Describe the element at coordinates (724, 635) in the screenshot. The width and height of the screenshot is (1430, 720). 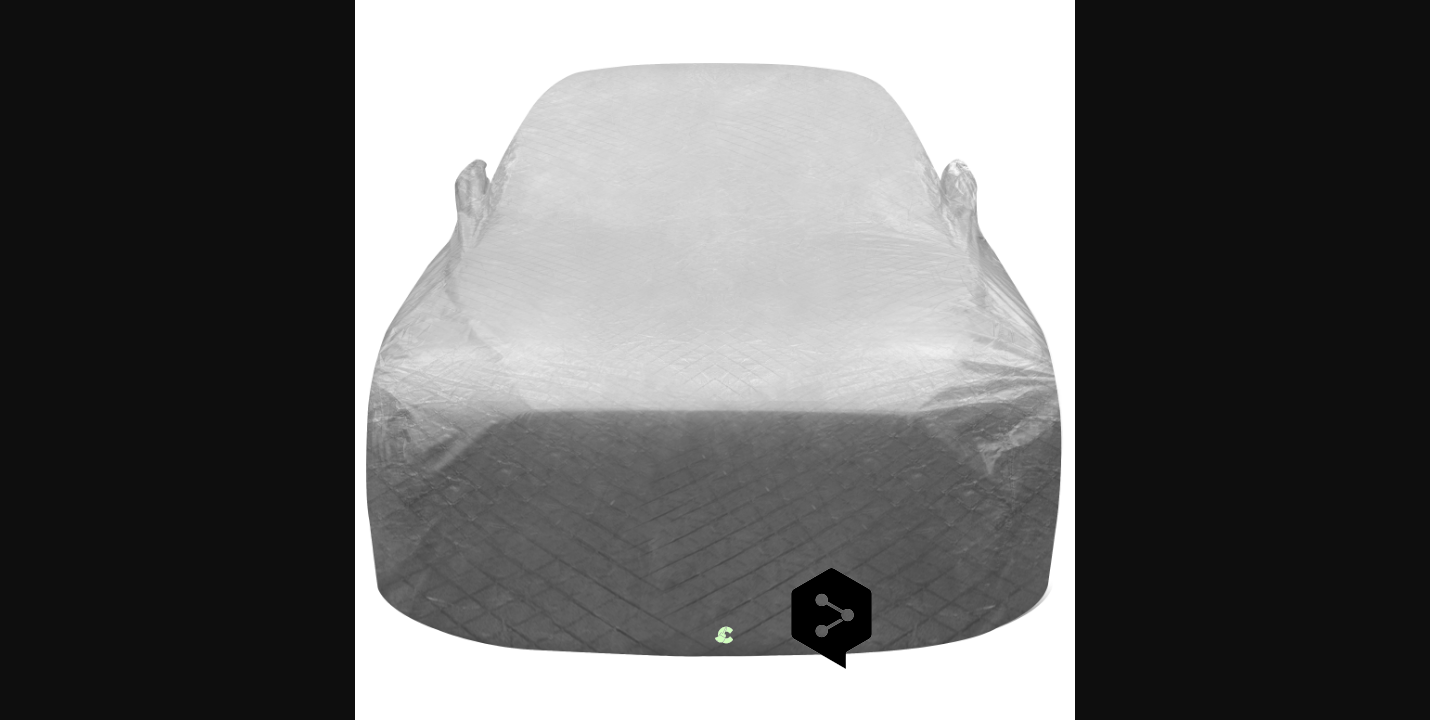
I see `open CCleaner application` at that location.